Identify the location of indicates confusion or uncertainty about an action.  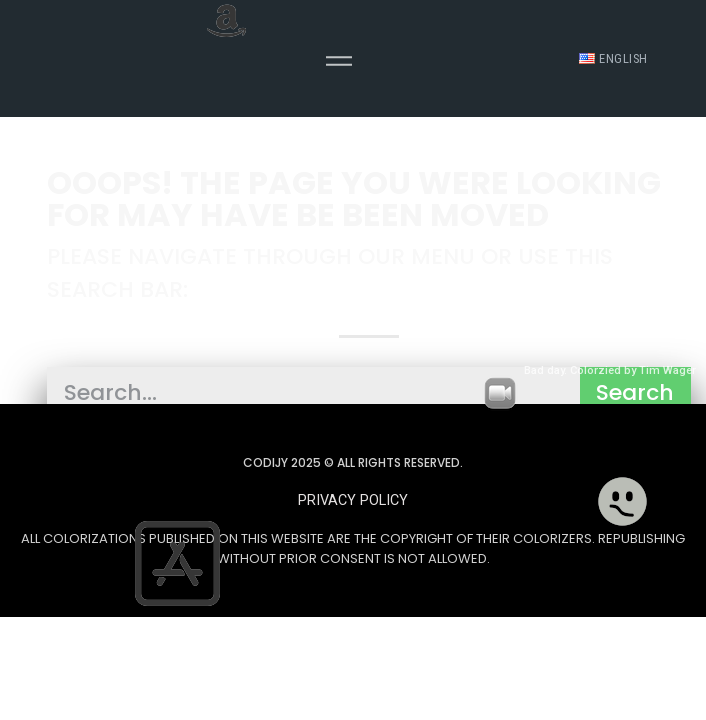
(622, 501).